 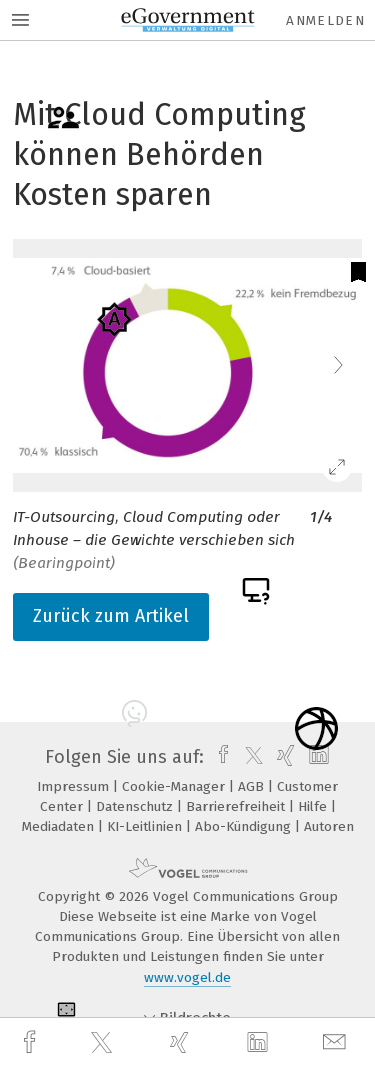 What do you see at coordinates (63, 117) in the screenshot?
I see `view team members or user accounts` at bounding box center [63, 117].